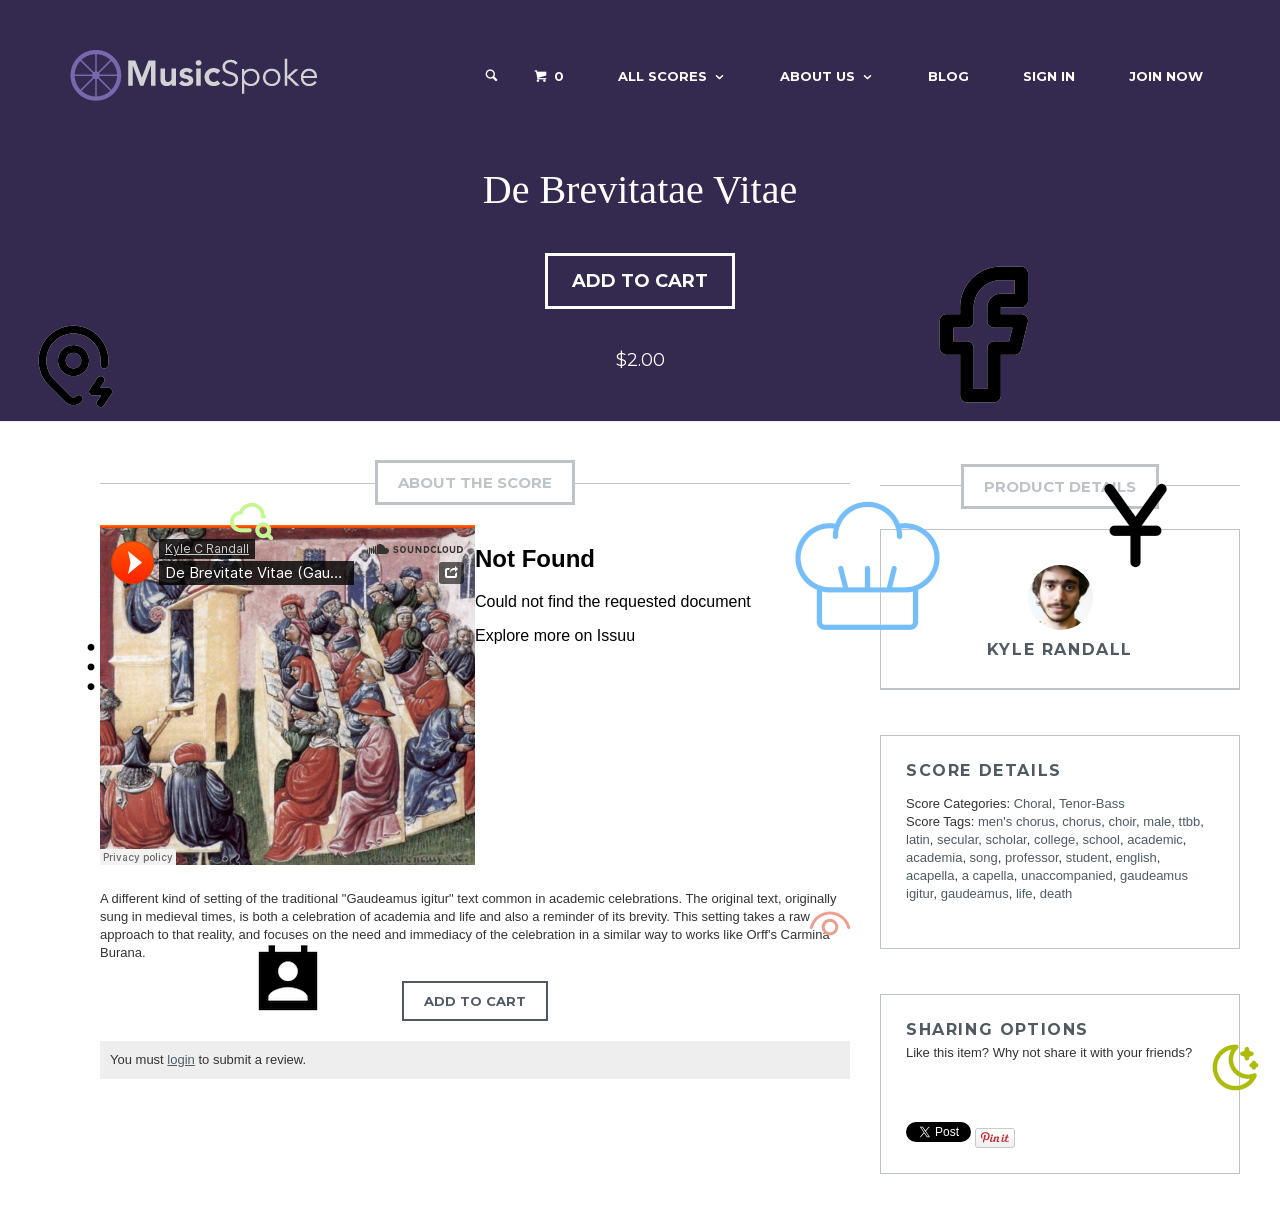  What do you see at coordinates (1135, 525) in the screenshot?
I see `indicates chinese yuan currency` at bounding box center [1135, 525].